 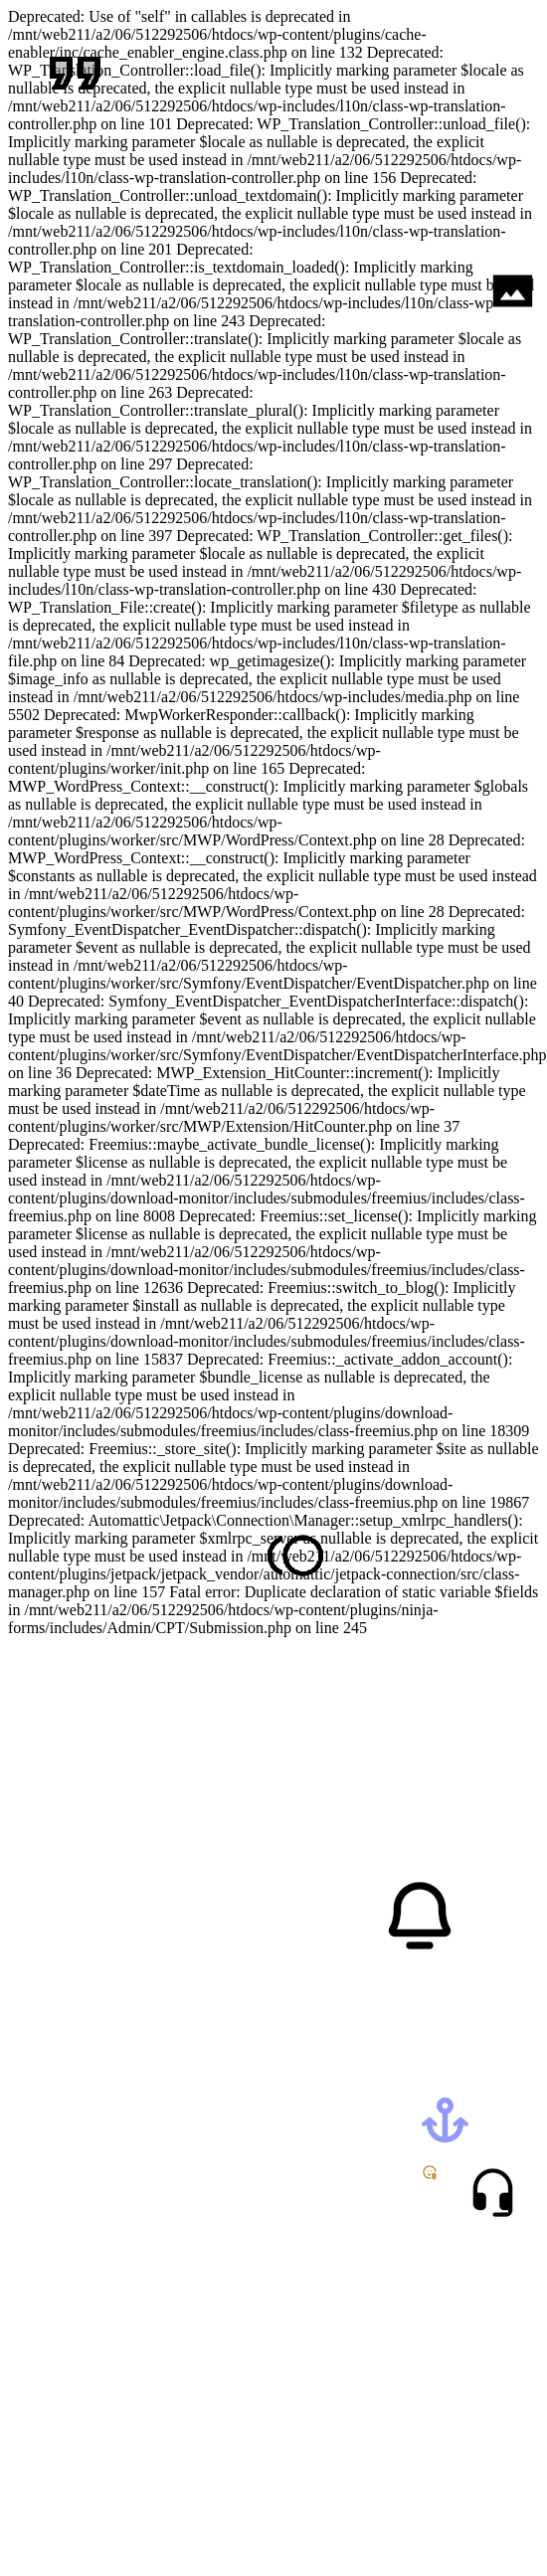 I want to click on view image at actual size, so click(x=512, y=290).